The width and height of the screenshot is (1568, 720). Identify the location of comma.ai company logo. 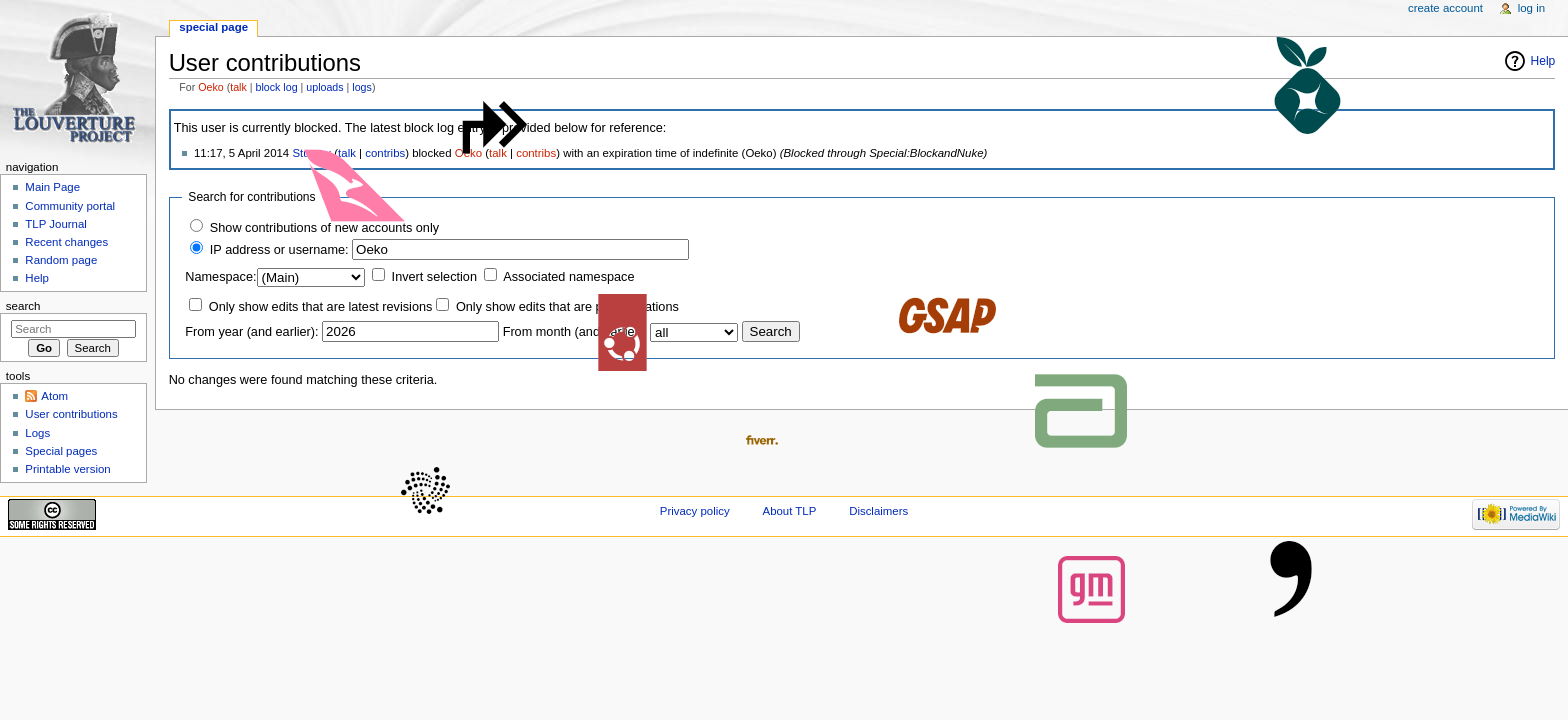
(1291, 579).